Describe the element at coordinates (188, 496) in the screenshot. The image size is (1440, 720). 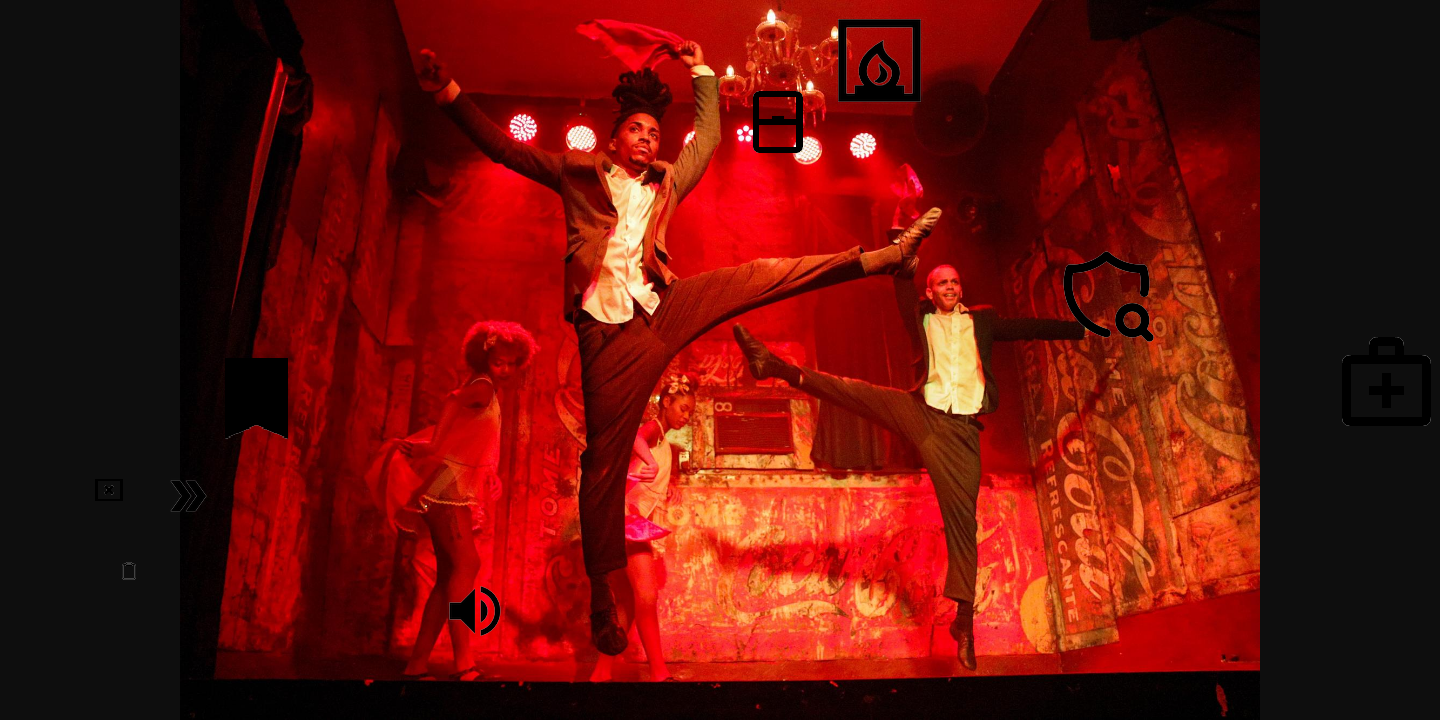
I see `skip forward or advance quickly` at that location.